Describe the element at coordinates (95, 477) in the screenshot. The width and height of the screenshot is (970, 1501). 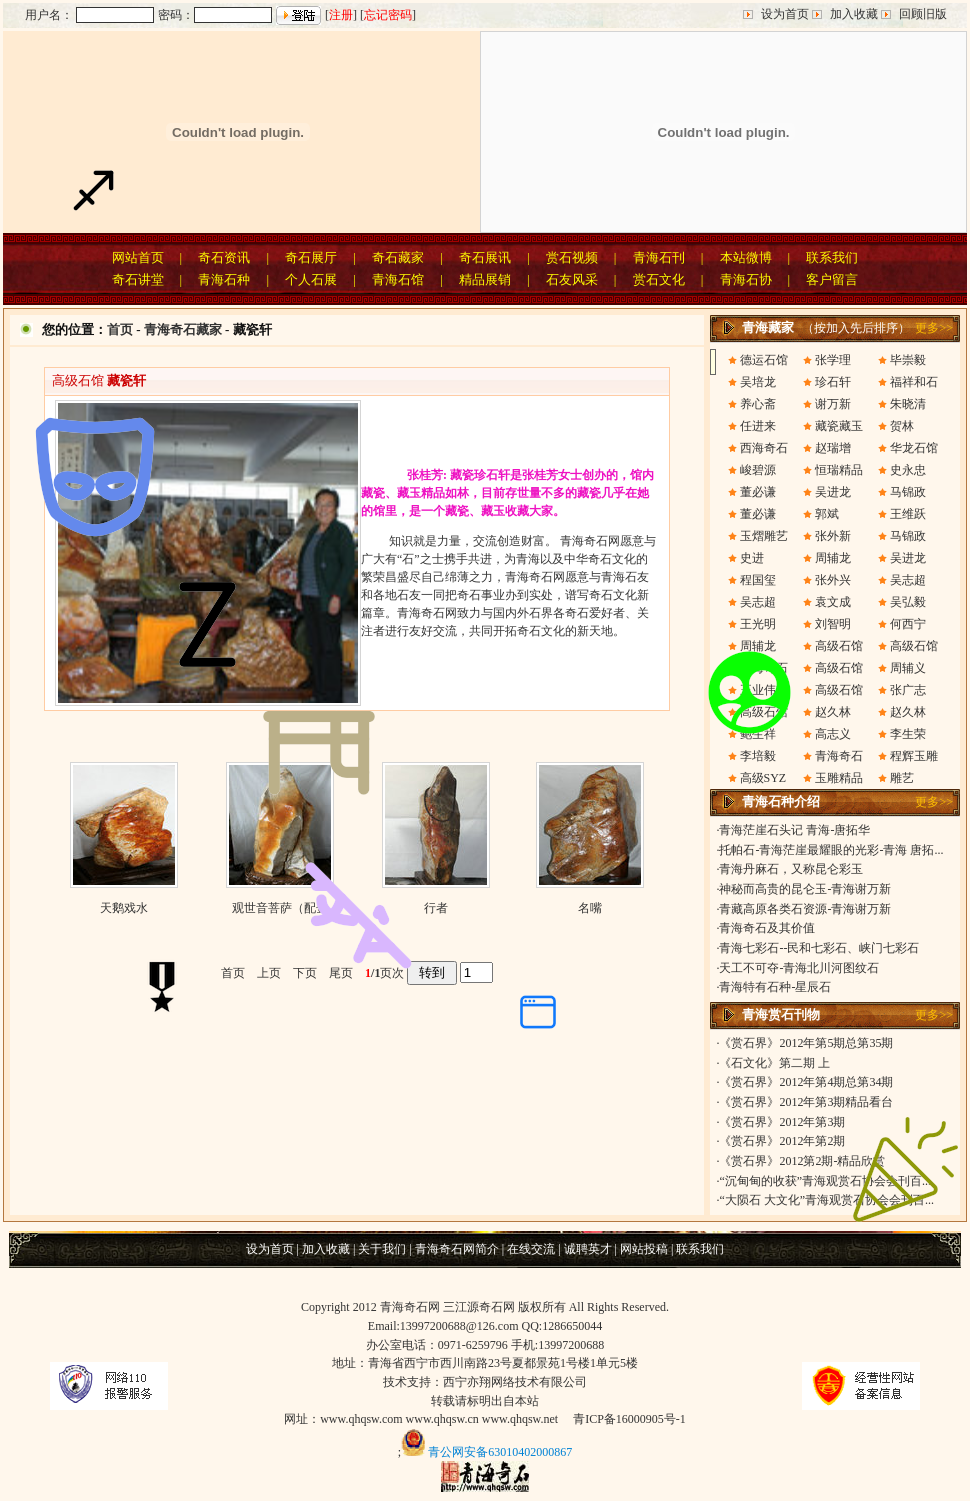
I see `open the Grindr app` at that location.